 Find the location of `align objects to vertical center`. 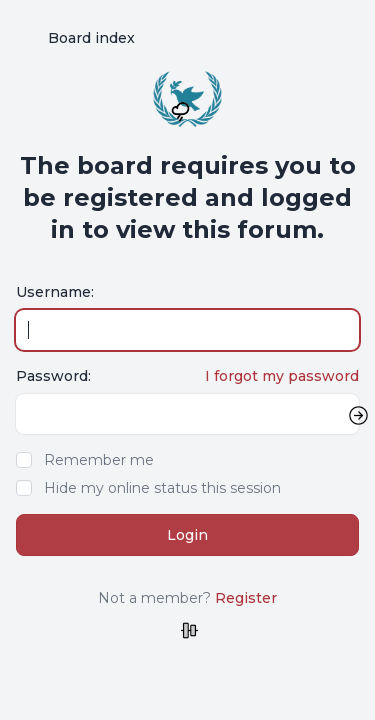

align objects to vertical center is located at coordinates (189, 630).